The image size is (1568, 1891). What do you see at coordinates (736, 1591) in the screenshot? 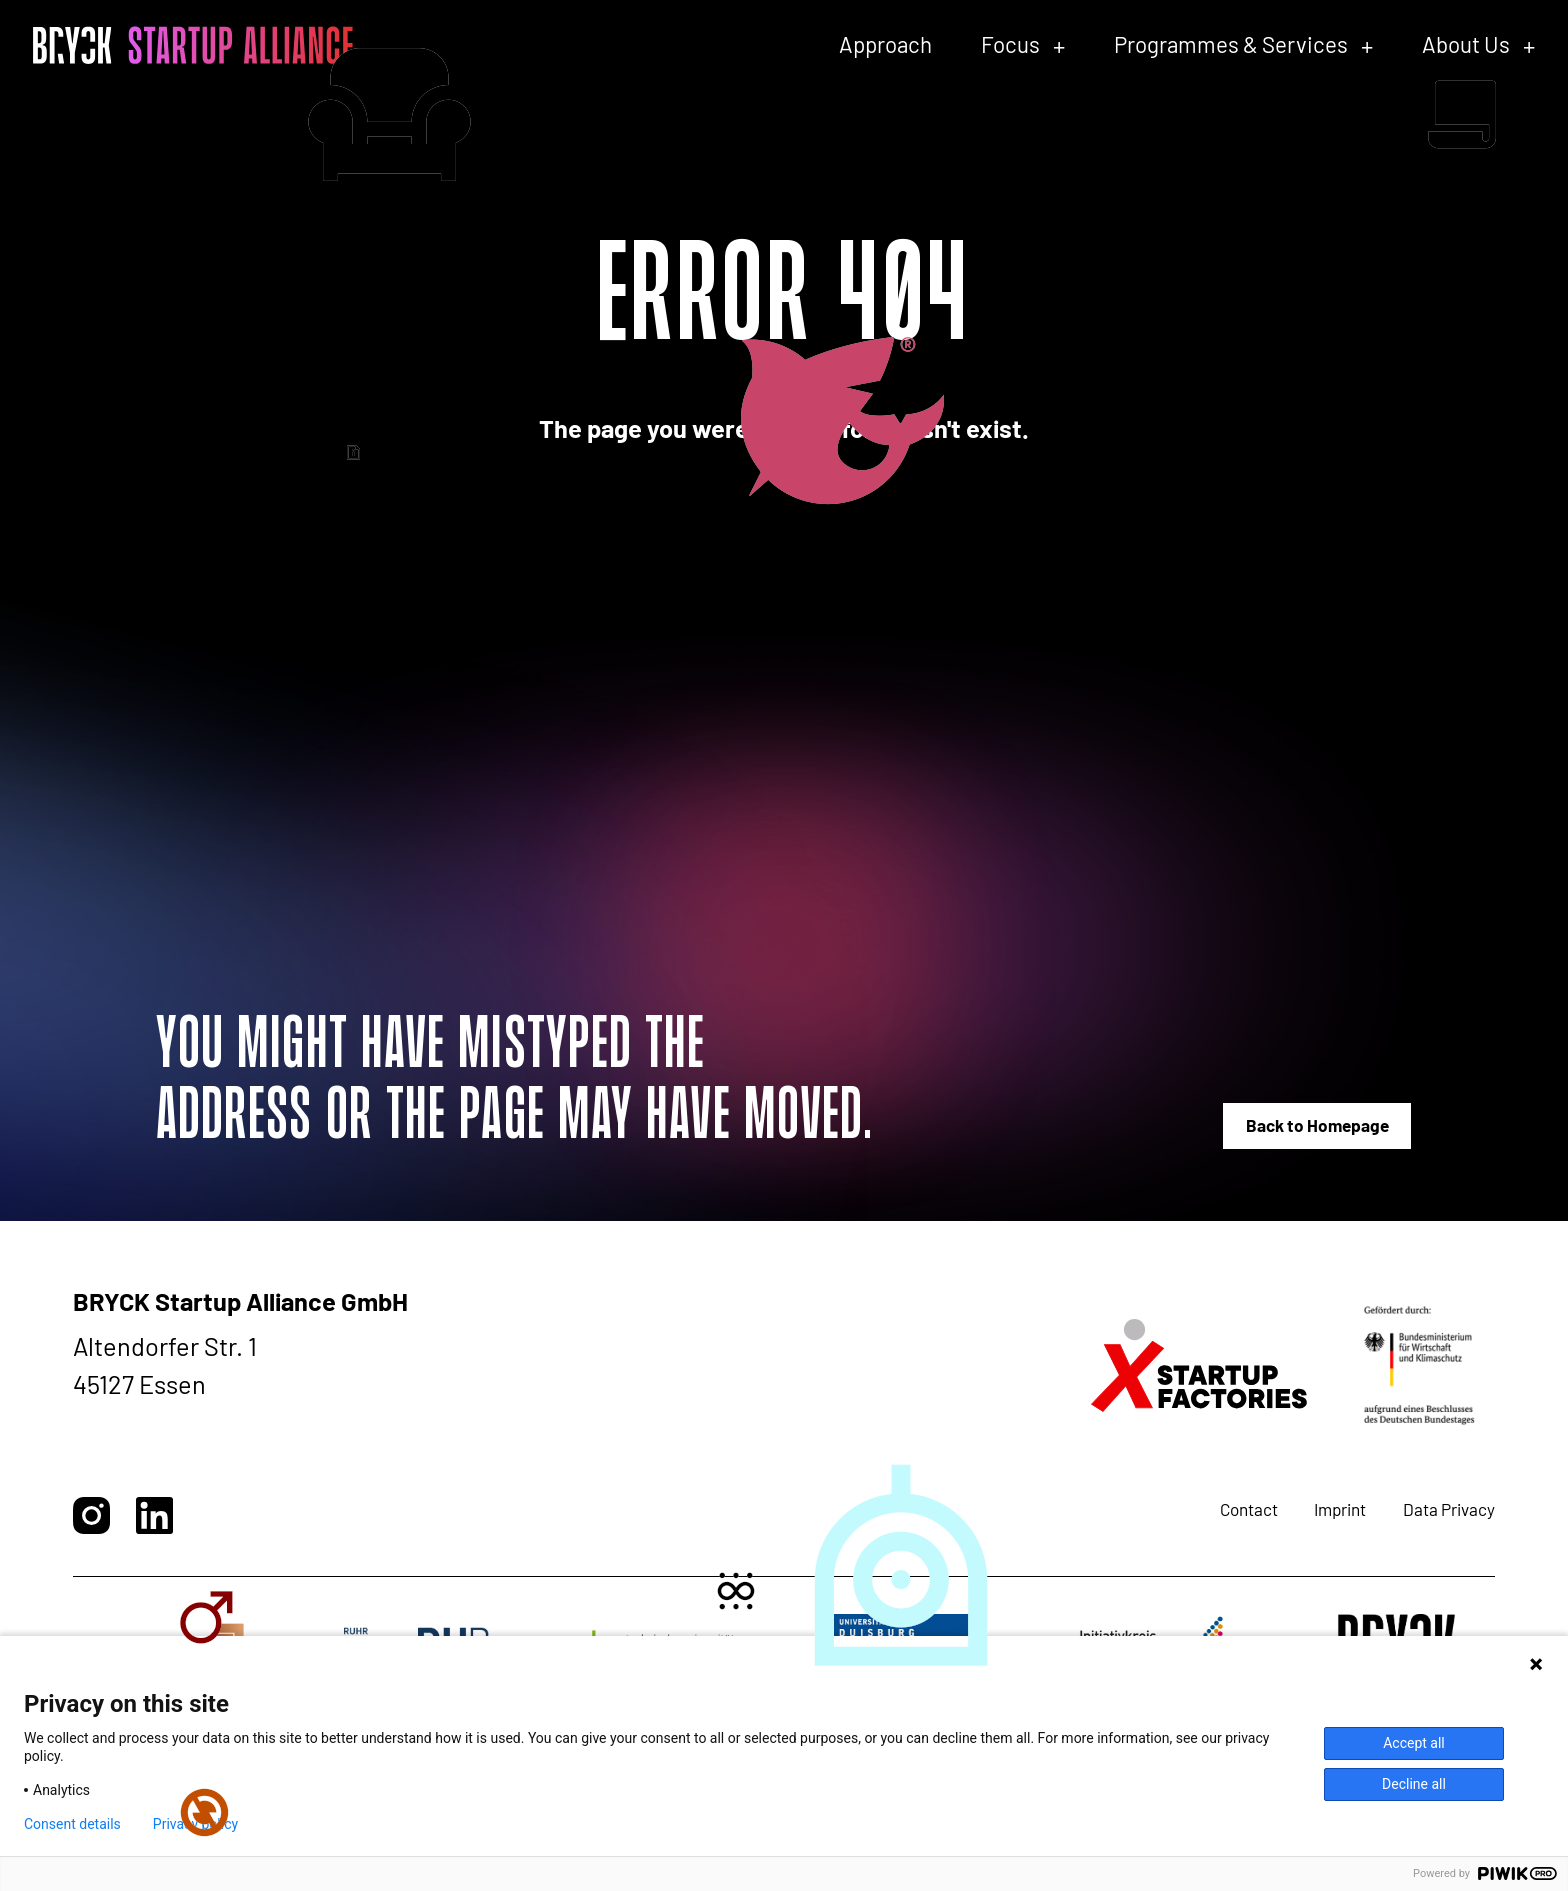
I see `indicates hazy weather conditions` at bounding box center [736, 1591].